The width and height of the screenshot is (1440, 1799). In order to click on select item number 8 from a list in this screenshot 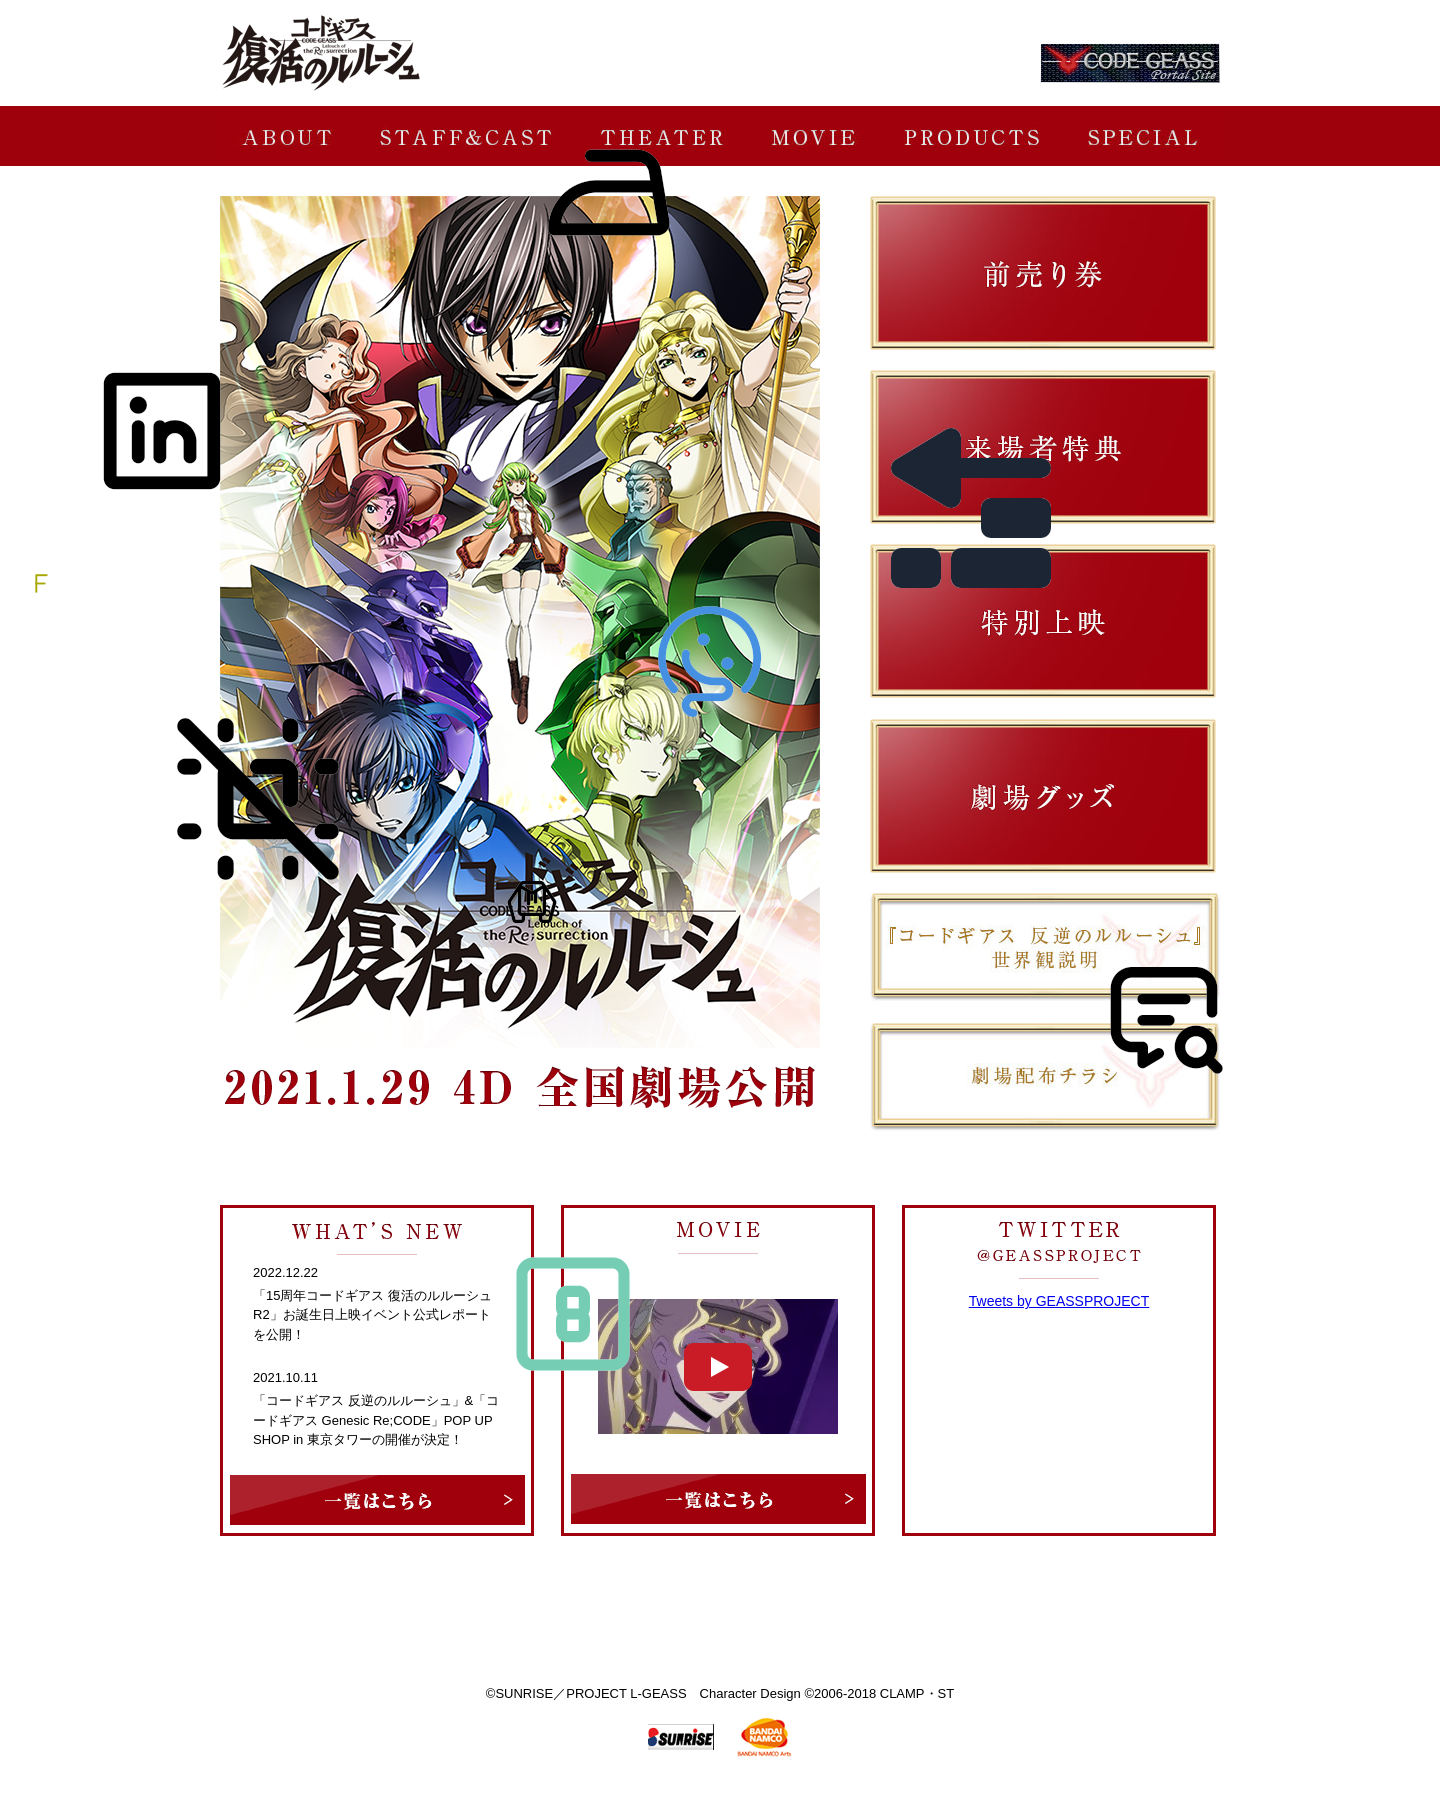, I will do `click(573, 1314)`.